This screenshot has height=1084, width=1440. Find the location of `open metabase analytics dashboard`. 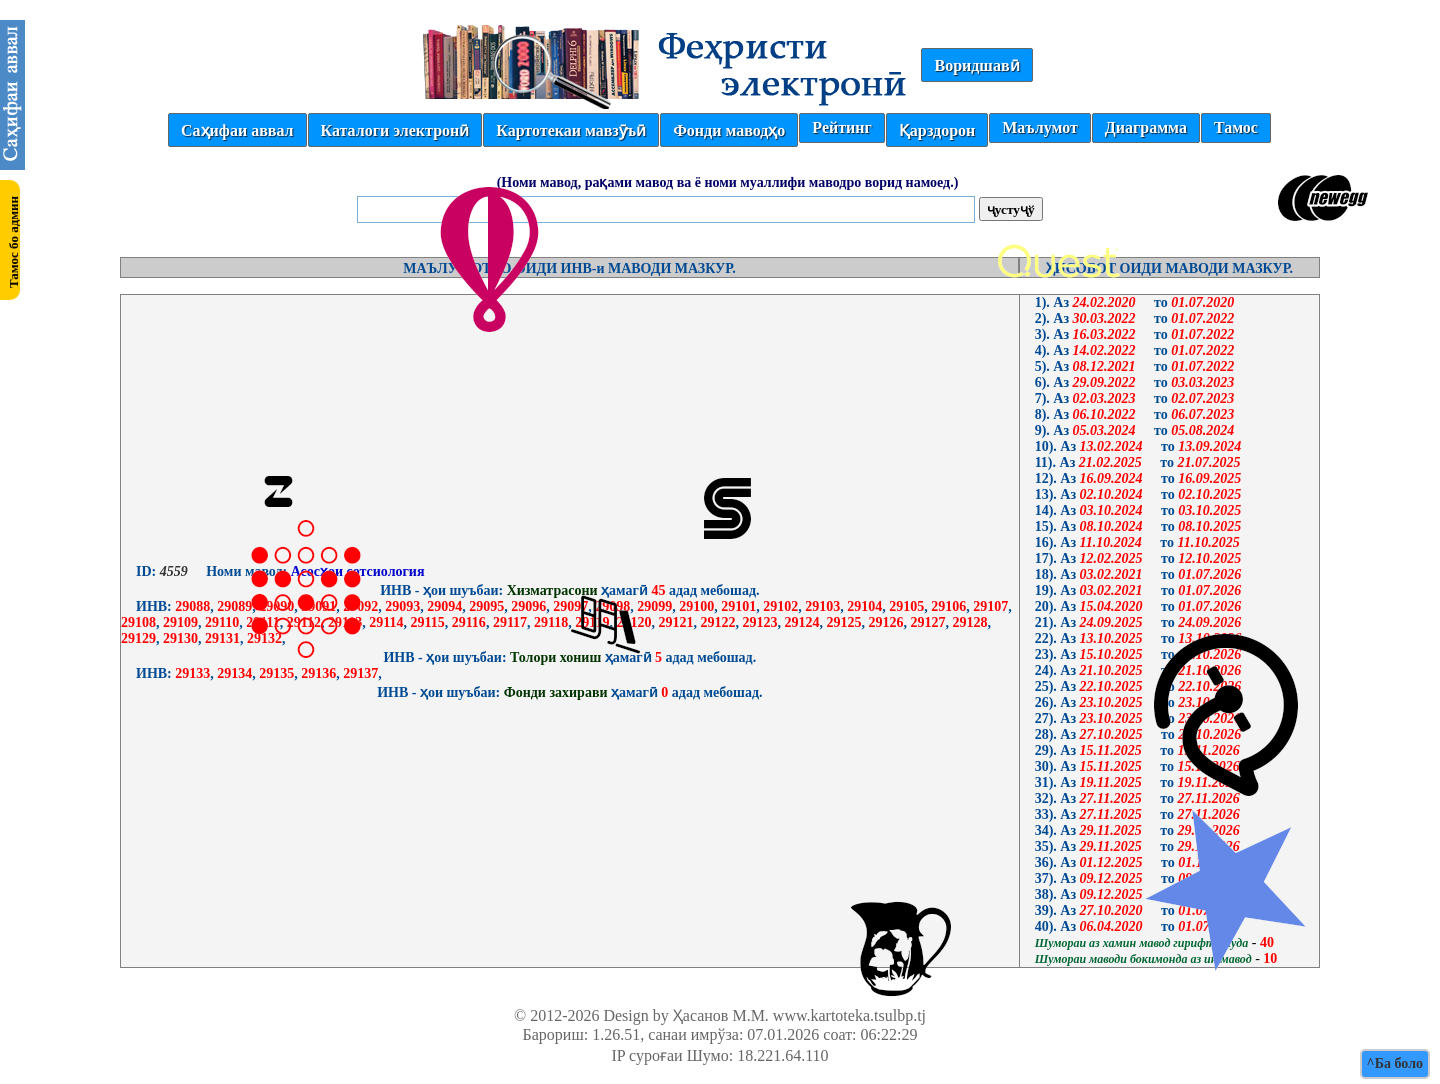

open metabase analytics dashboard is located at coordinates (306, 589).